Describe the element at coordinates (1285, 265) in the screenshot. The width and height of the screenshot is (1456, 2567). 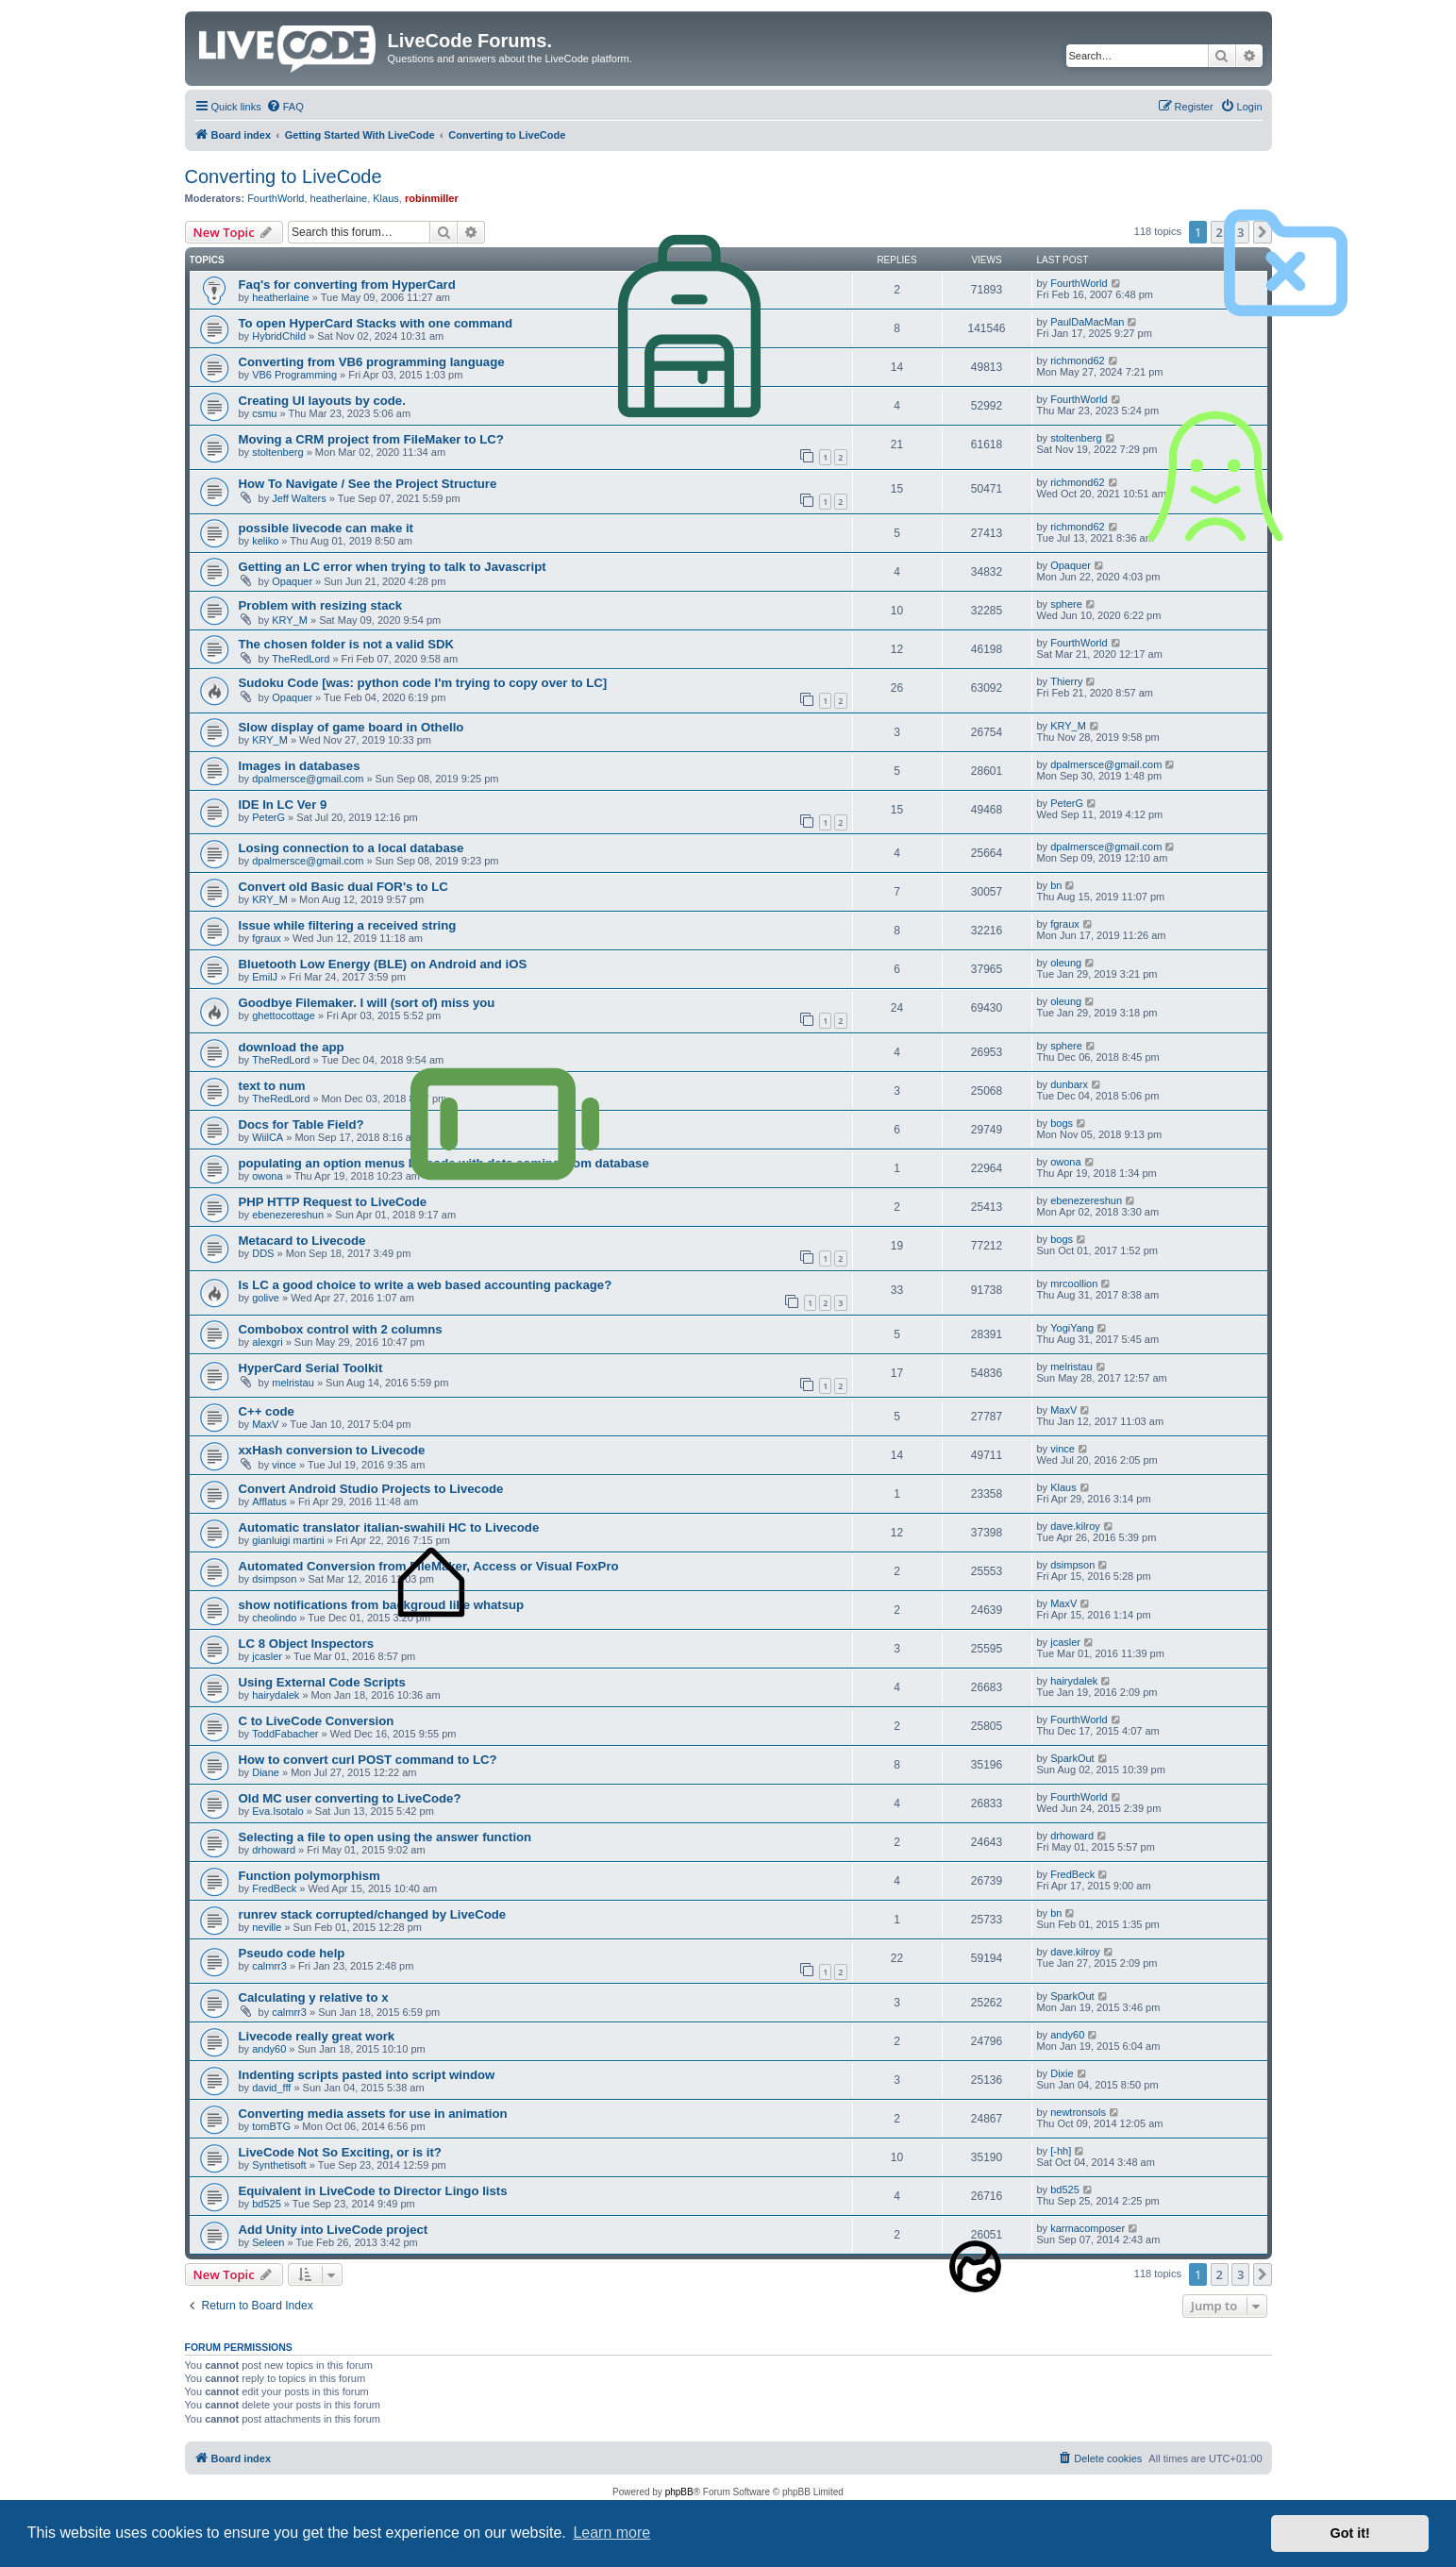
I see `delete a folder` at that location.